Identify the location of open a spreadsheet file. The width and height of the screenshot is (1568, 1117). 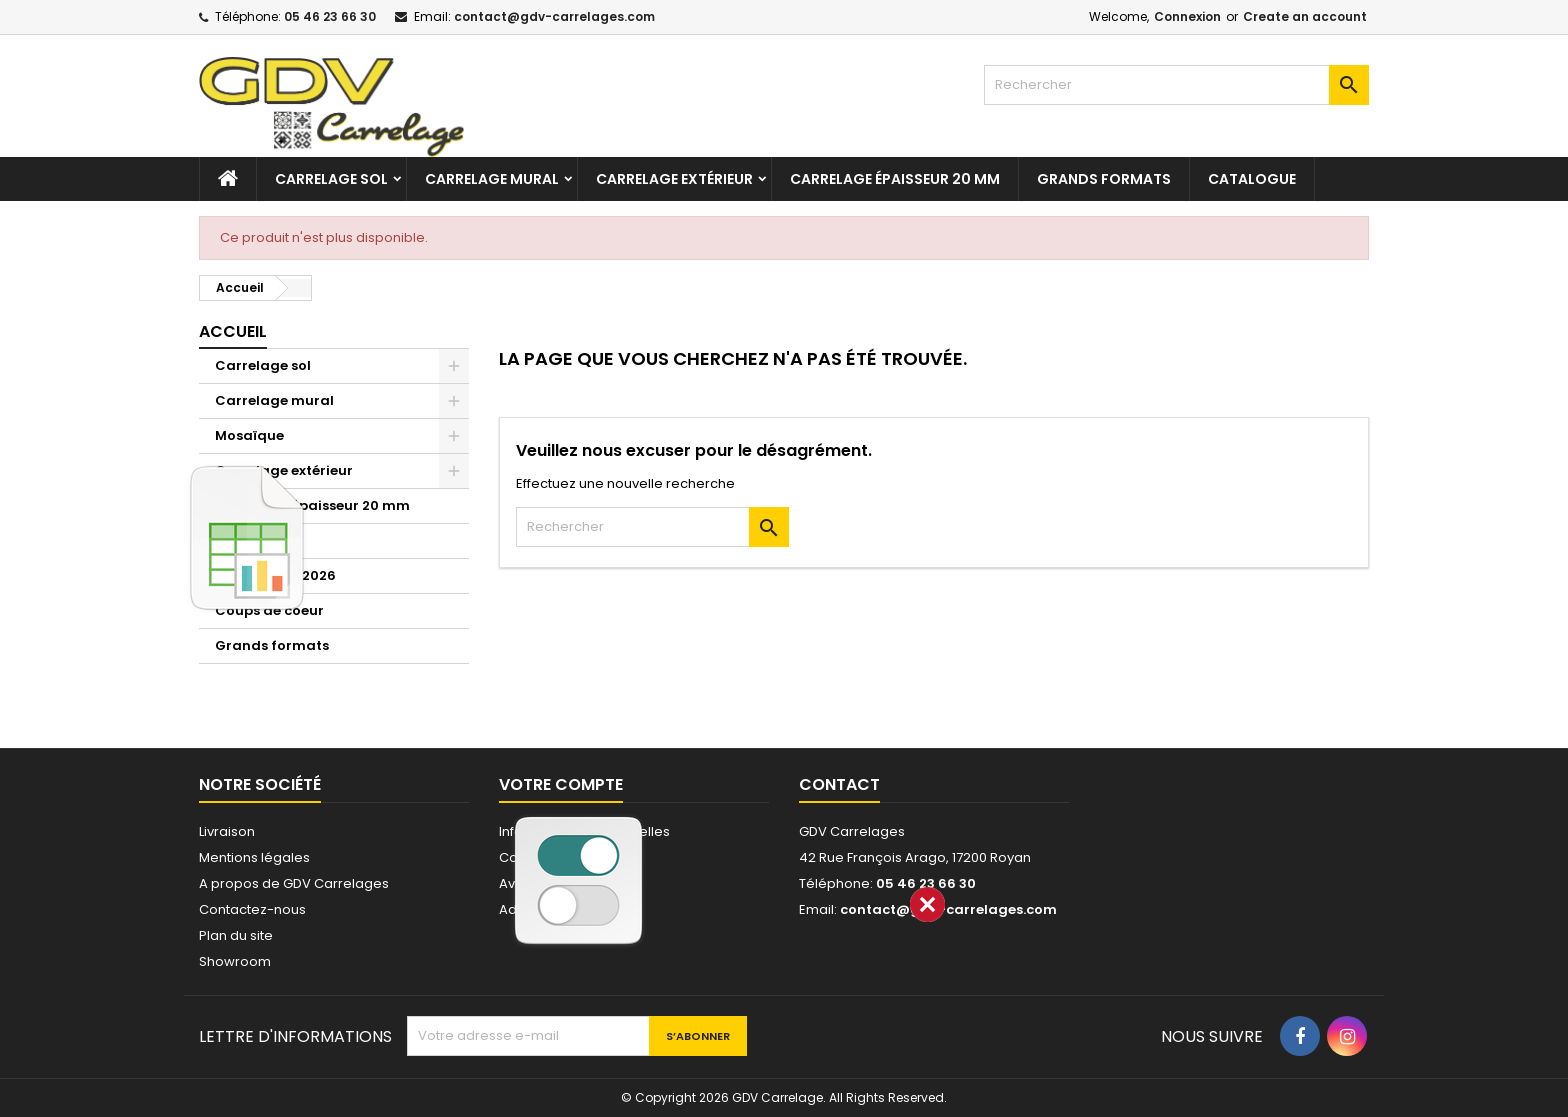
(247, 538).